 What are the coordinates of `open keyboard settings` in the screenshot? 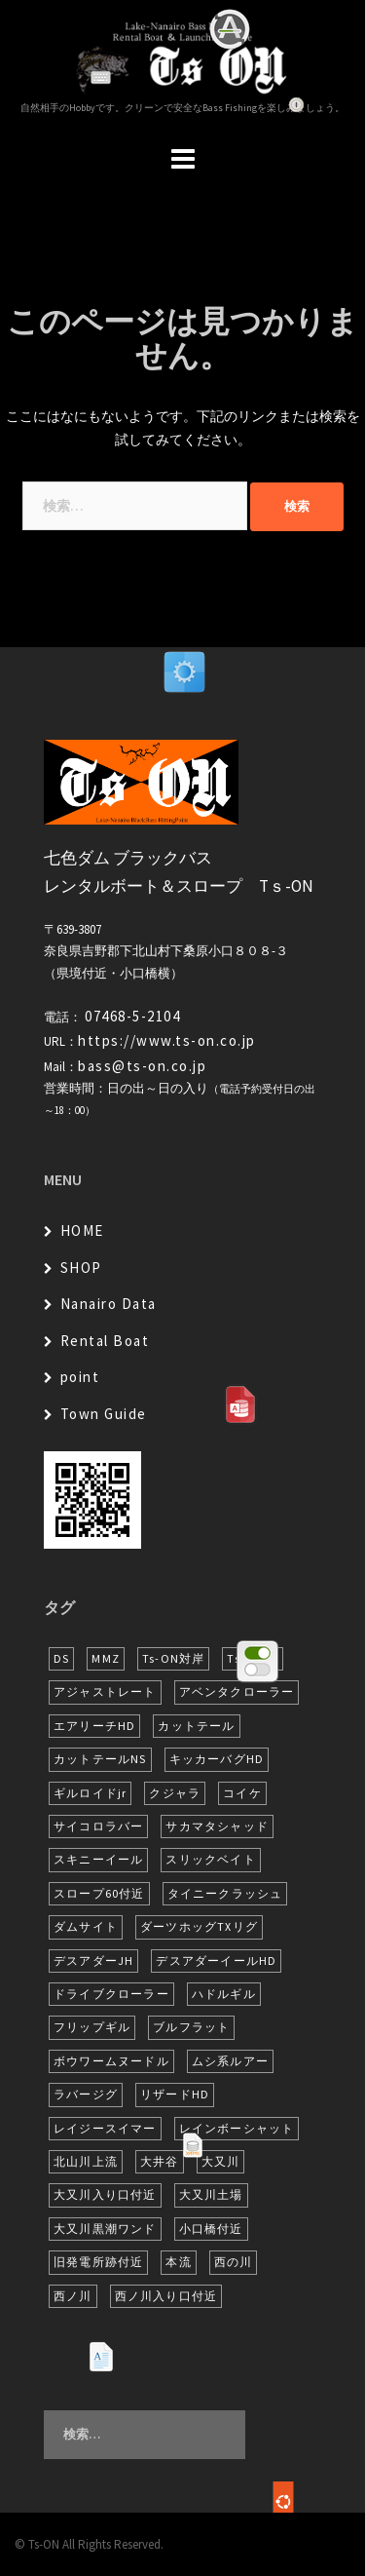 It's located at (100, 77).